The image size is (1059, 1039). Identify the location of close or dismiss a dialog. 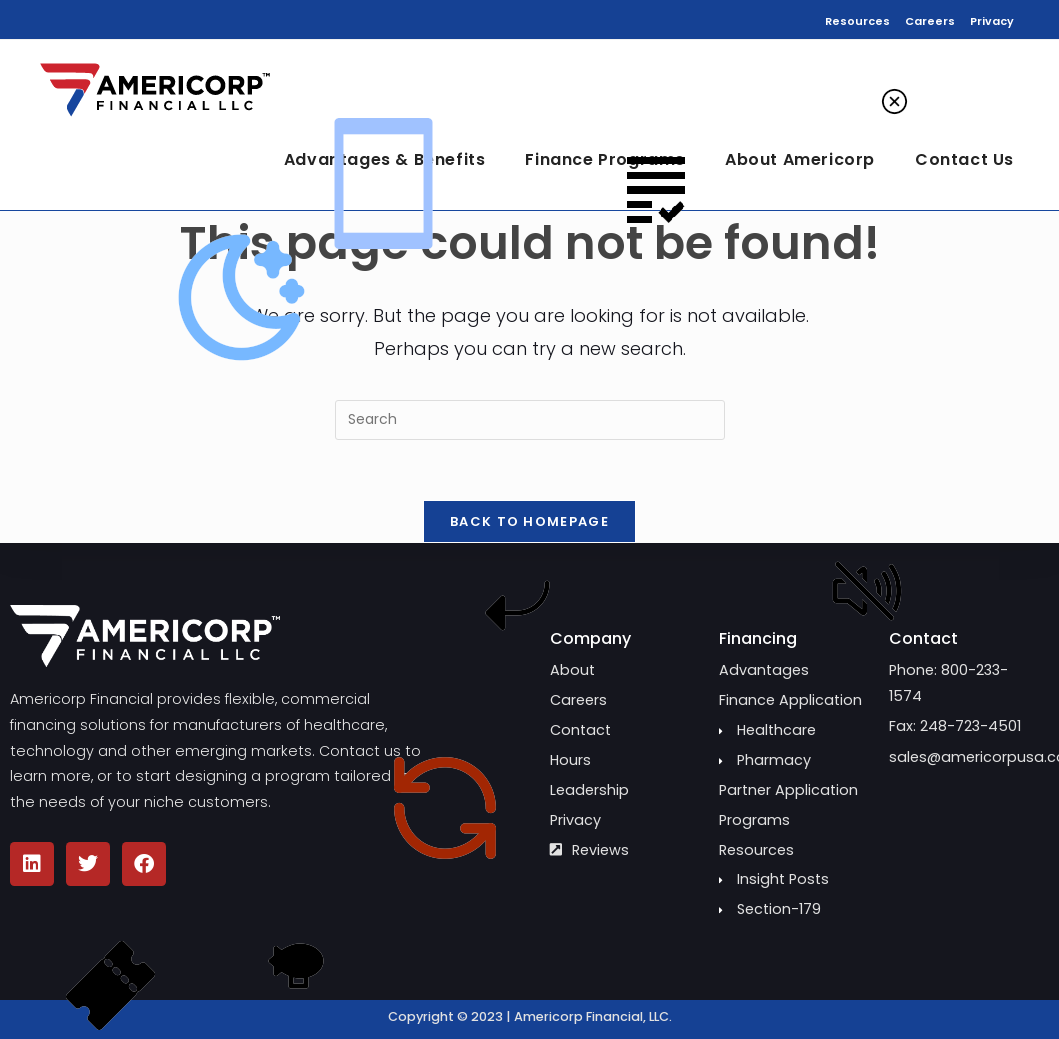
(894, 101).